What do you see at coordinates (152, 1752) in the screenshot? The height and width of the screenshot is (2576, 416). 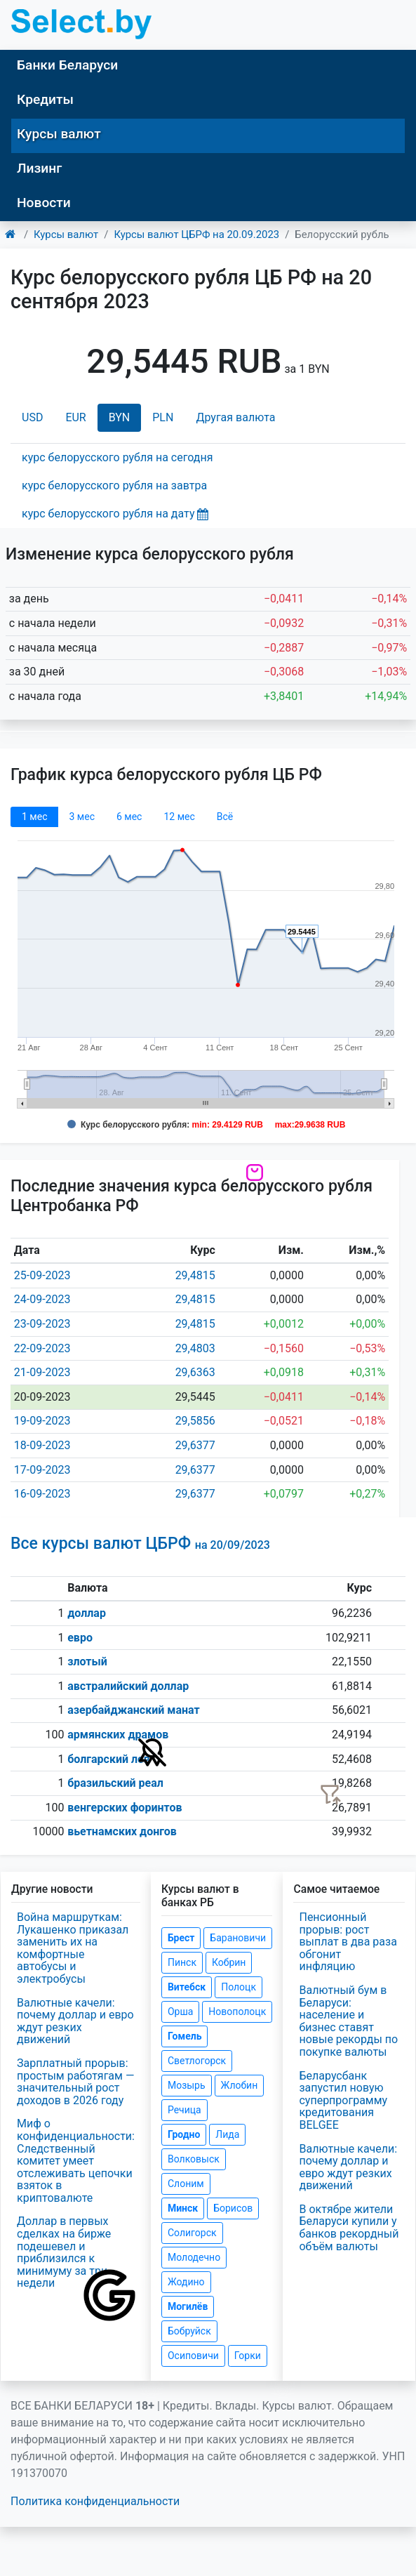 I see `indicates awards or achievements are disabled` at bounding box center [152, 1752].